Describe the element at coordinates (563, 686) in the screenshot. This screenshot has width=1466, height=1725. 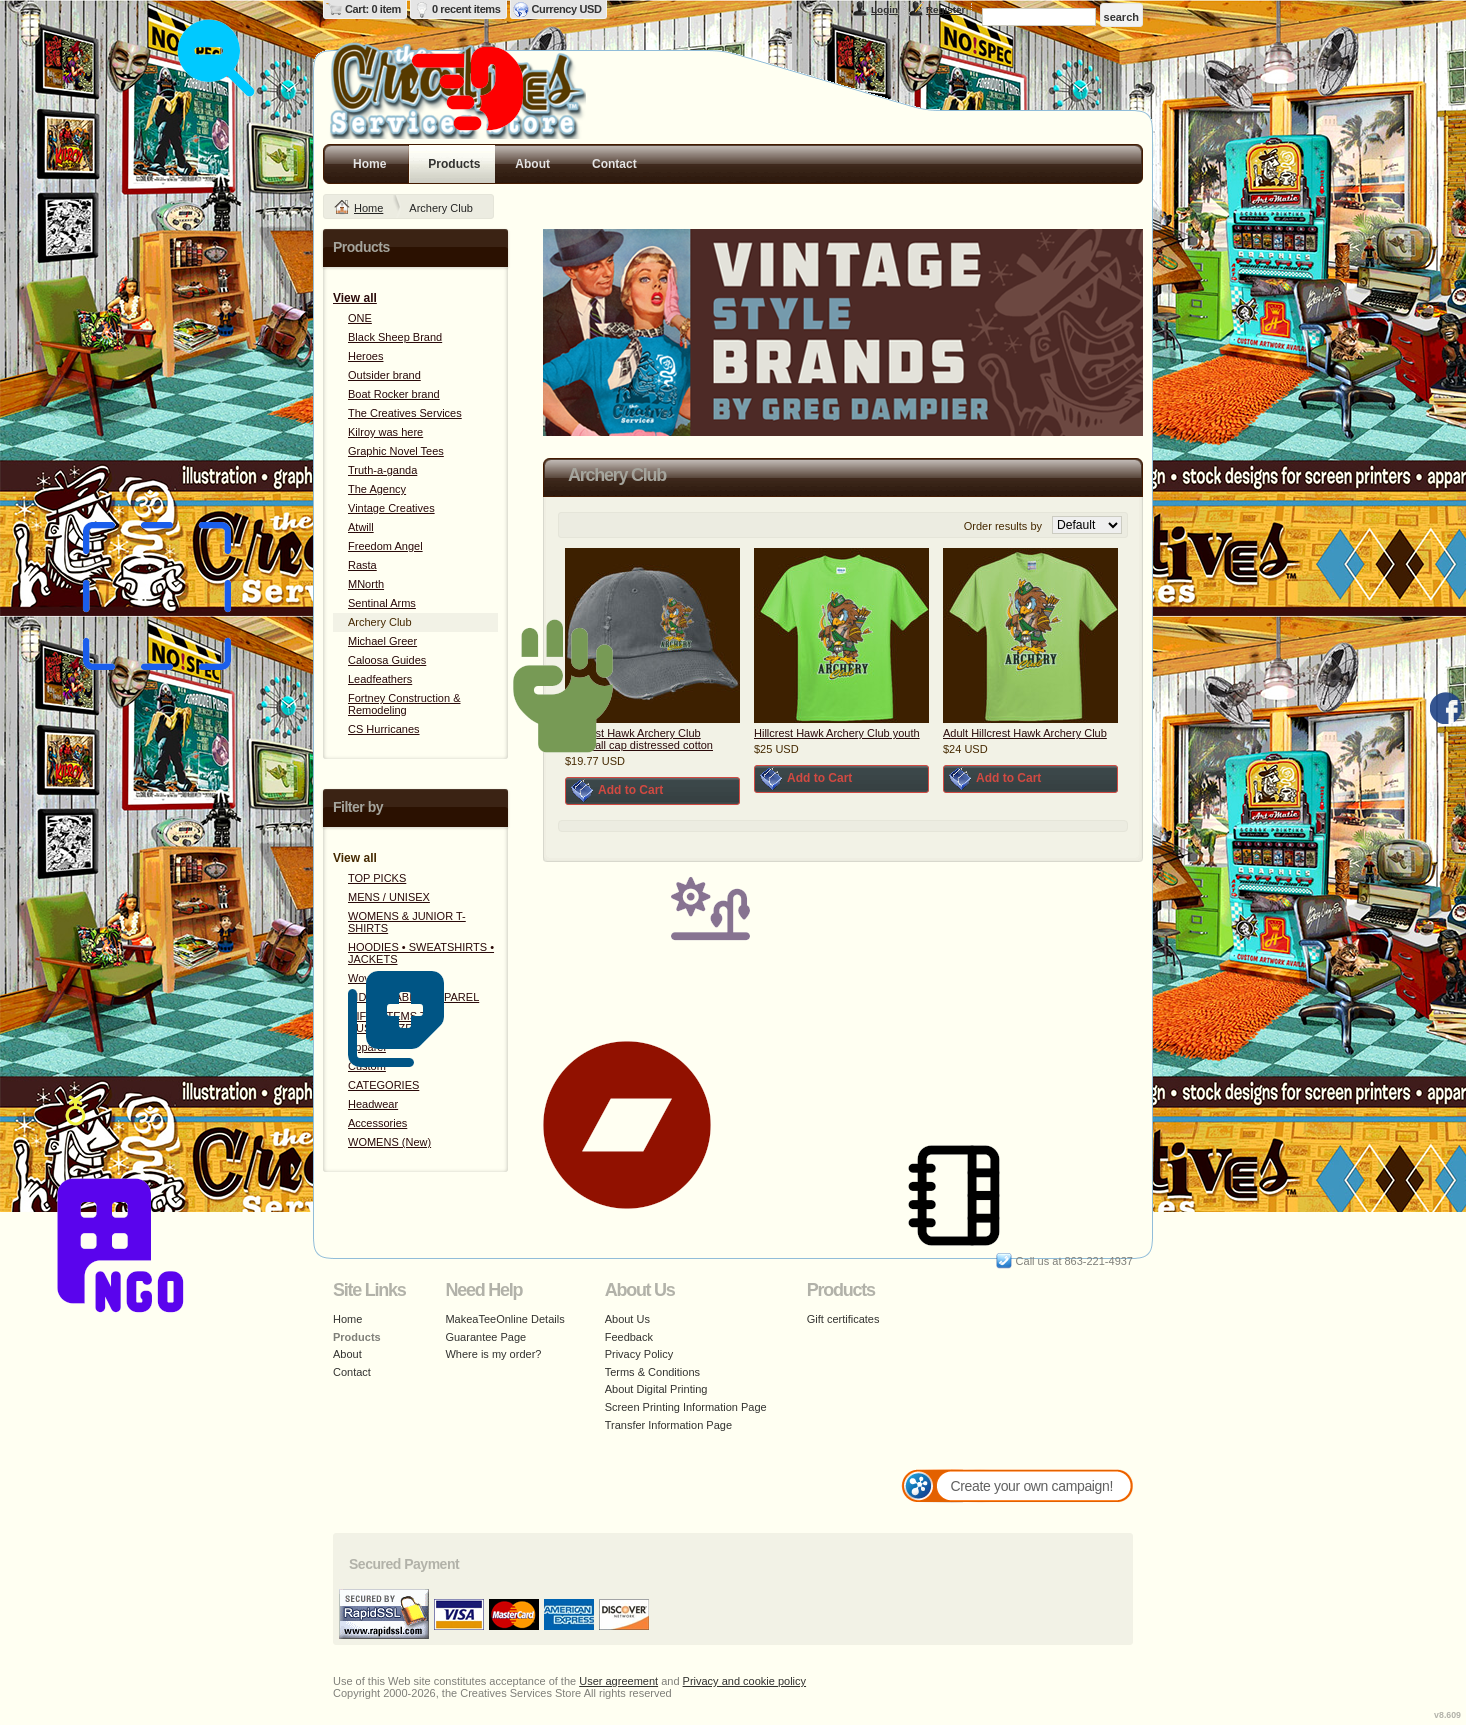
I see `show solidarity or support for a cause` at that location.